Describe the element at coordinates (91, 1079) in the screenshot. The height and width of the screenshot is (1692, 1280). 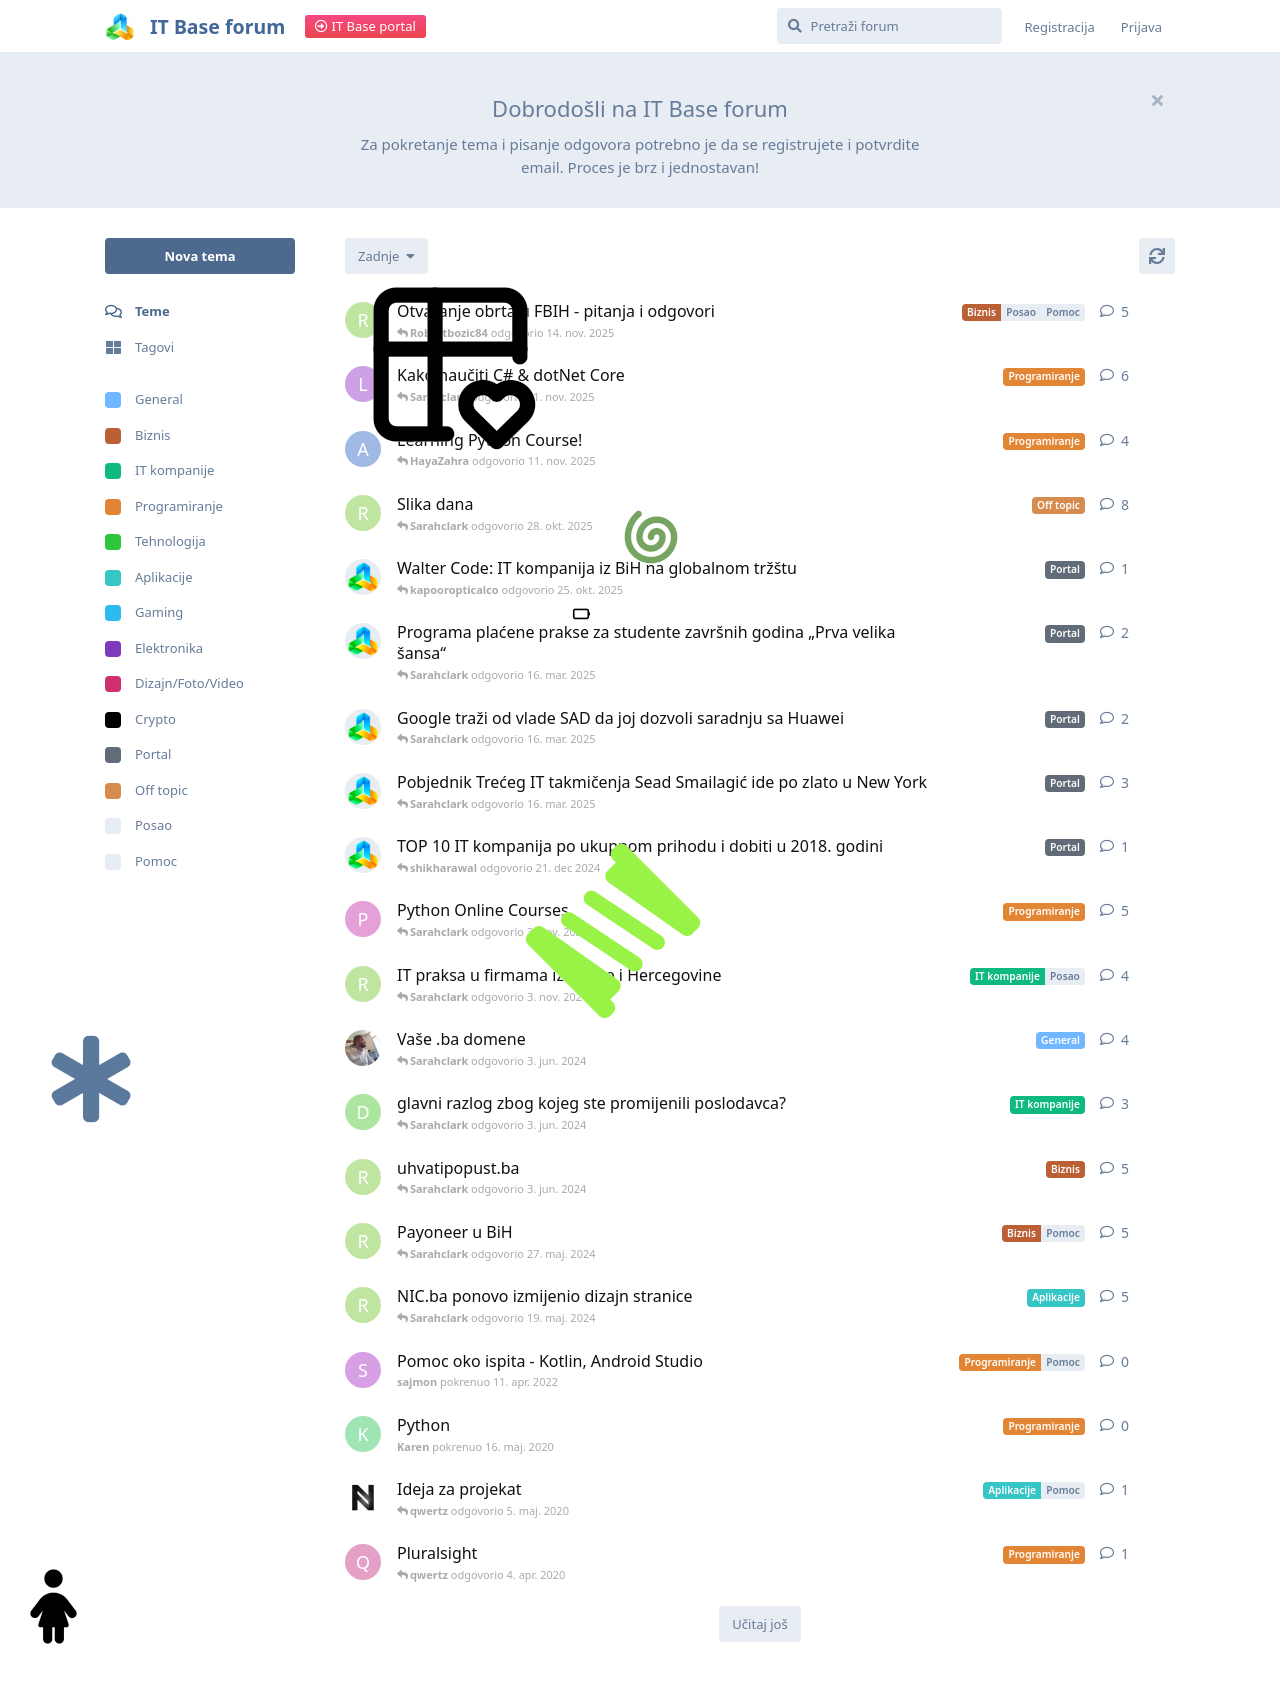
I see `access emergency medical services or health information` at that location.